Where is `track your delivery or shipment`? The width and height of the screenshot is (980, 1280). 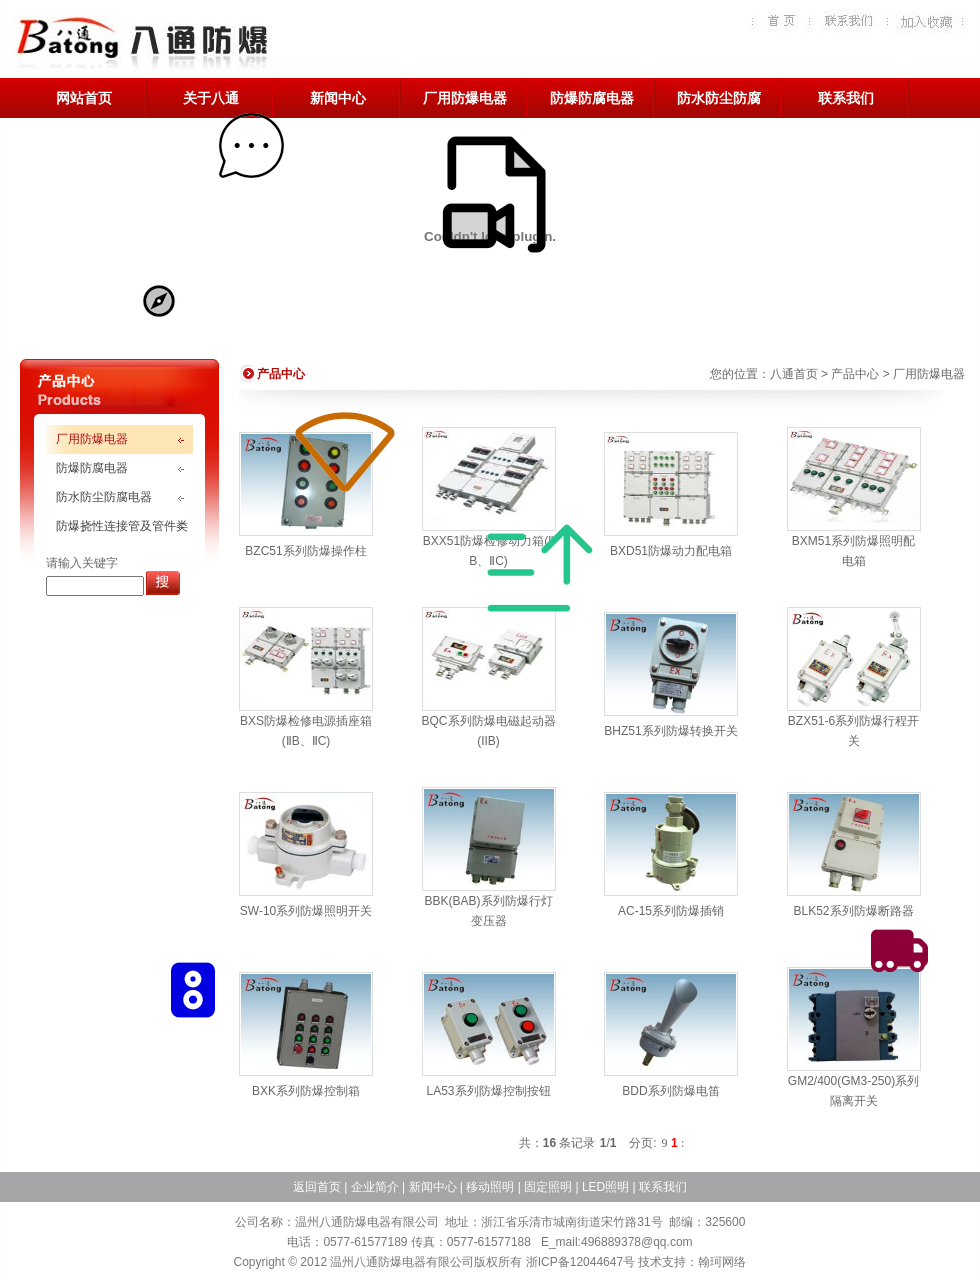 track your delivery or shipment is located at coordinates (899, 949).